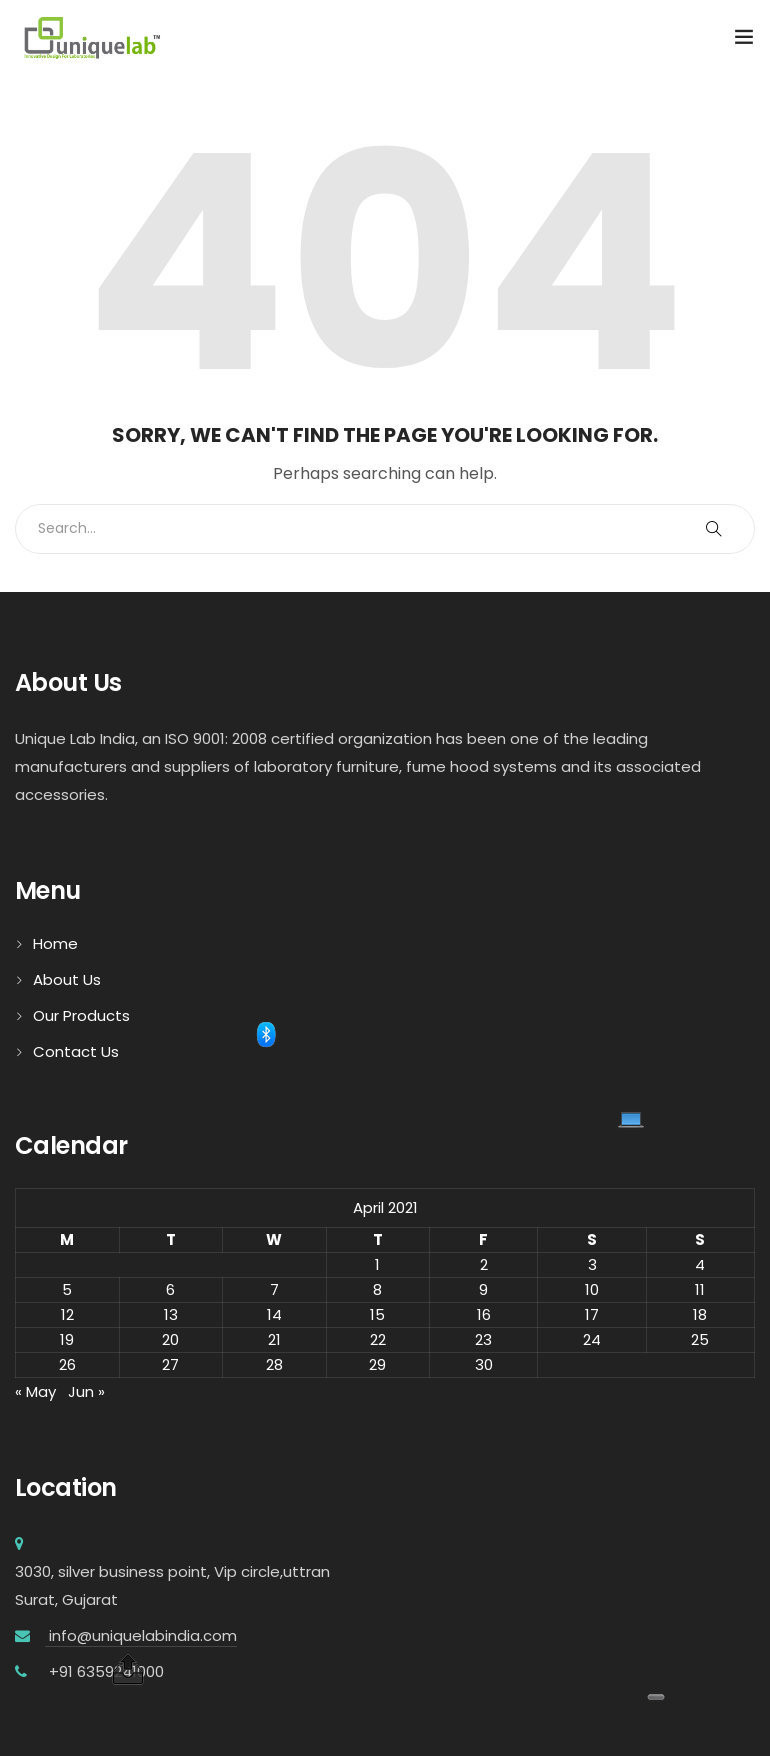 This screenshot has width=770, height=1756. I want to click on macbook pro device identifier in system settings, so click(631, 1118).